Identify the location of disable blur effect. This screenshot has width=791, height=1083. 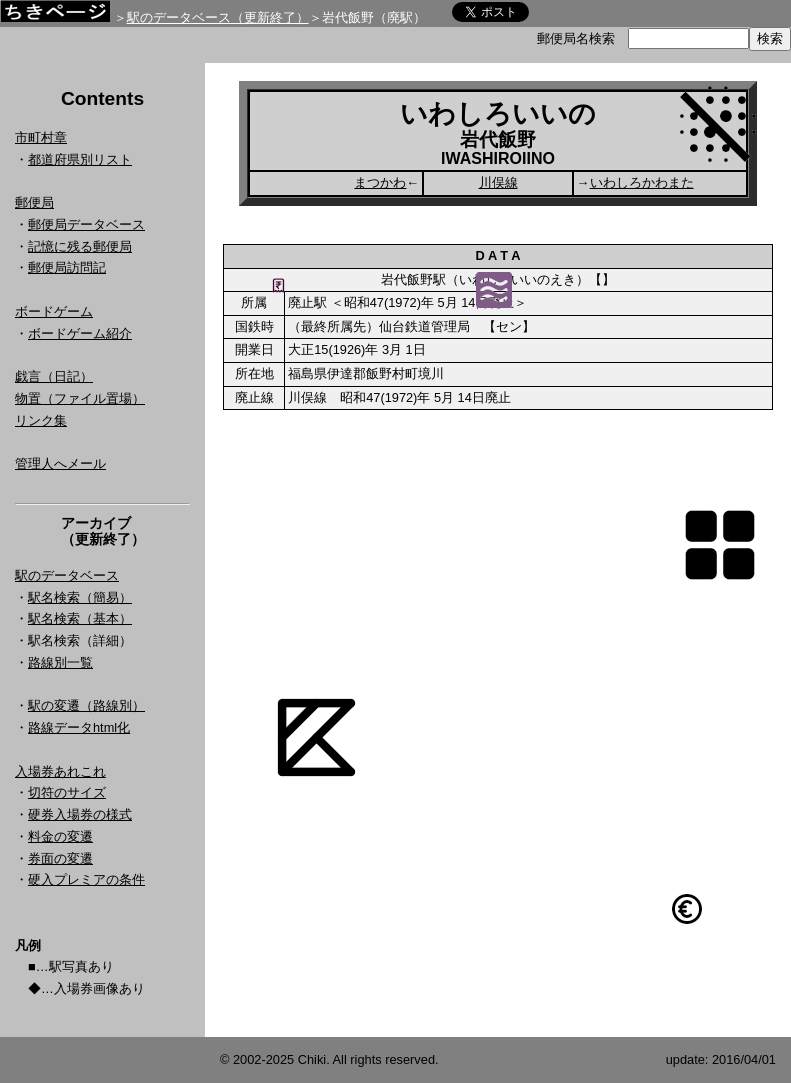
(718, 124).